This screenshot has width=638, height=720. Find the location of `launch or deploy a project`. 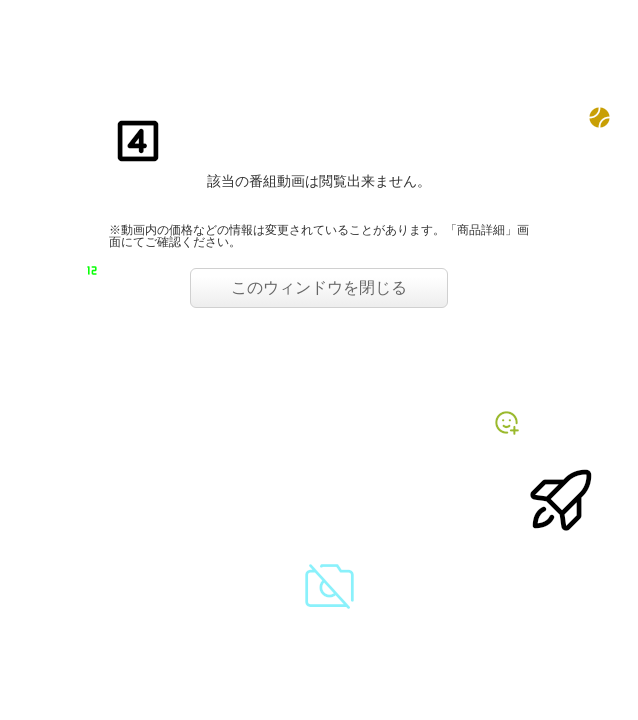

launch or deploy a project is located at coordinates (562, 499).